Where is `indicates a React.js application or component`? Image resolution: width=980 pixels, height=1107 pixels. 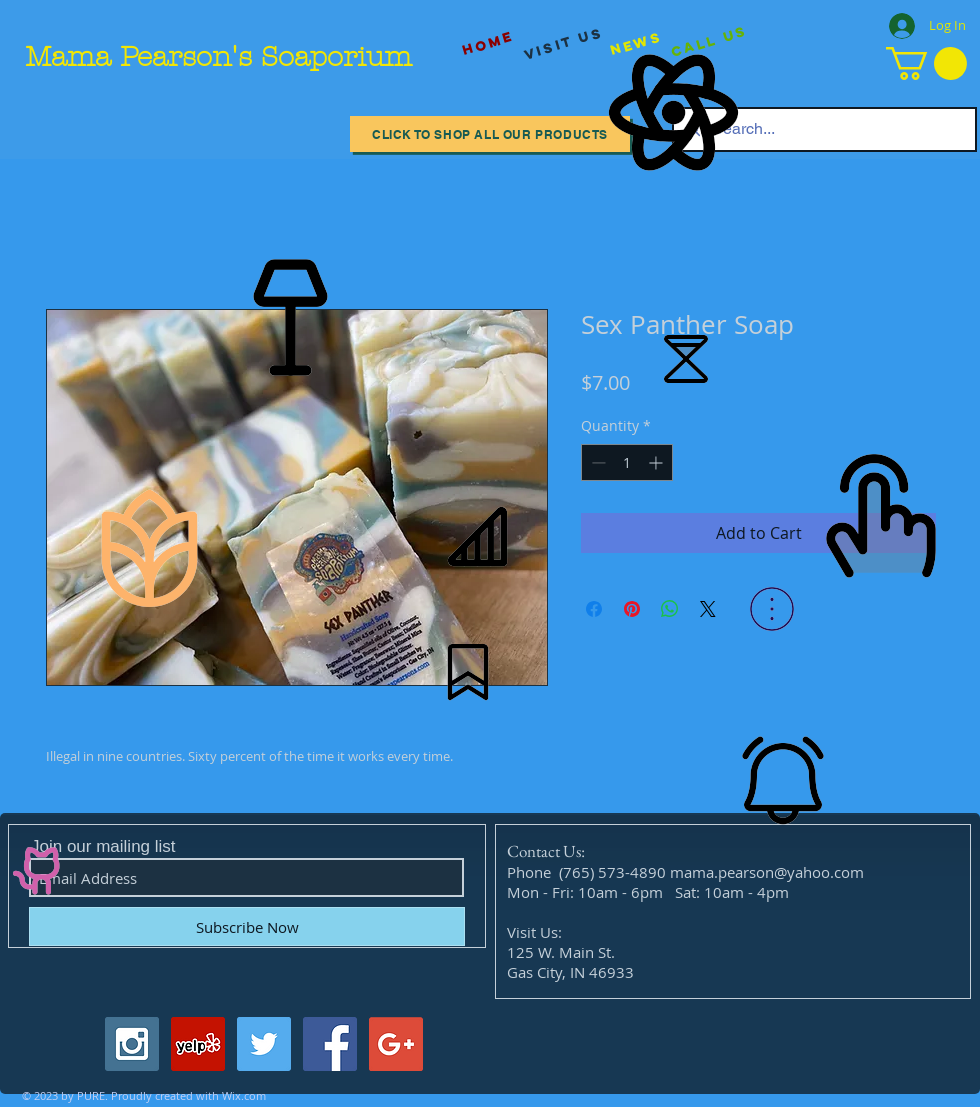 indicates a React.js application or component is located at coordinates (673, 112).